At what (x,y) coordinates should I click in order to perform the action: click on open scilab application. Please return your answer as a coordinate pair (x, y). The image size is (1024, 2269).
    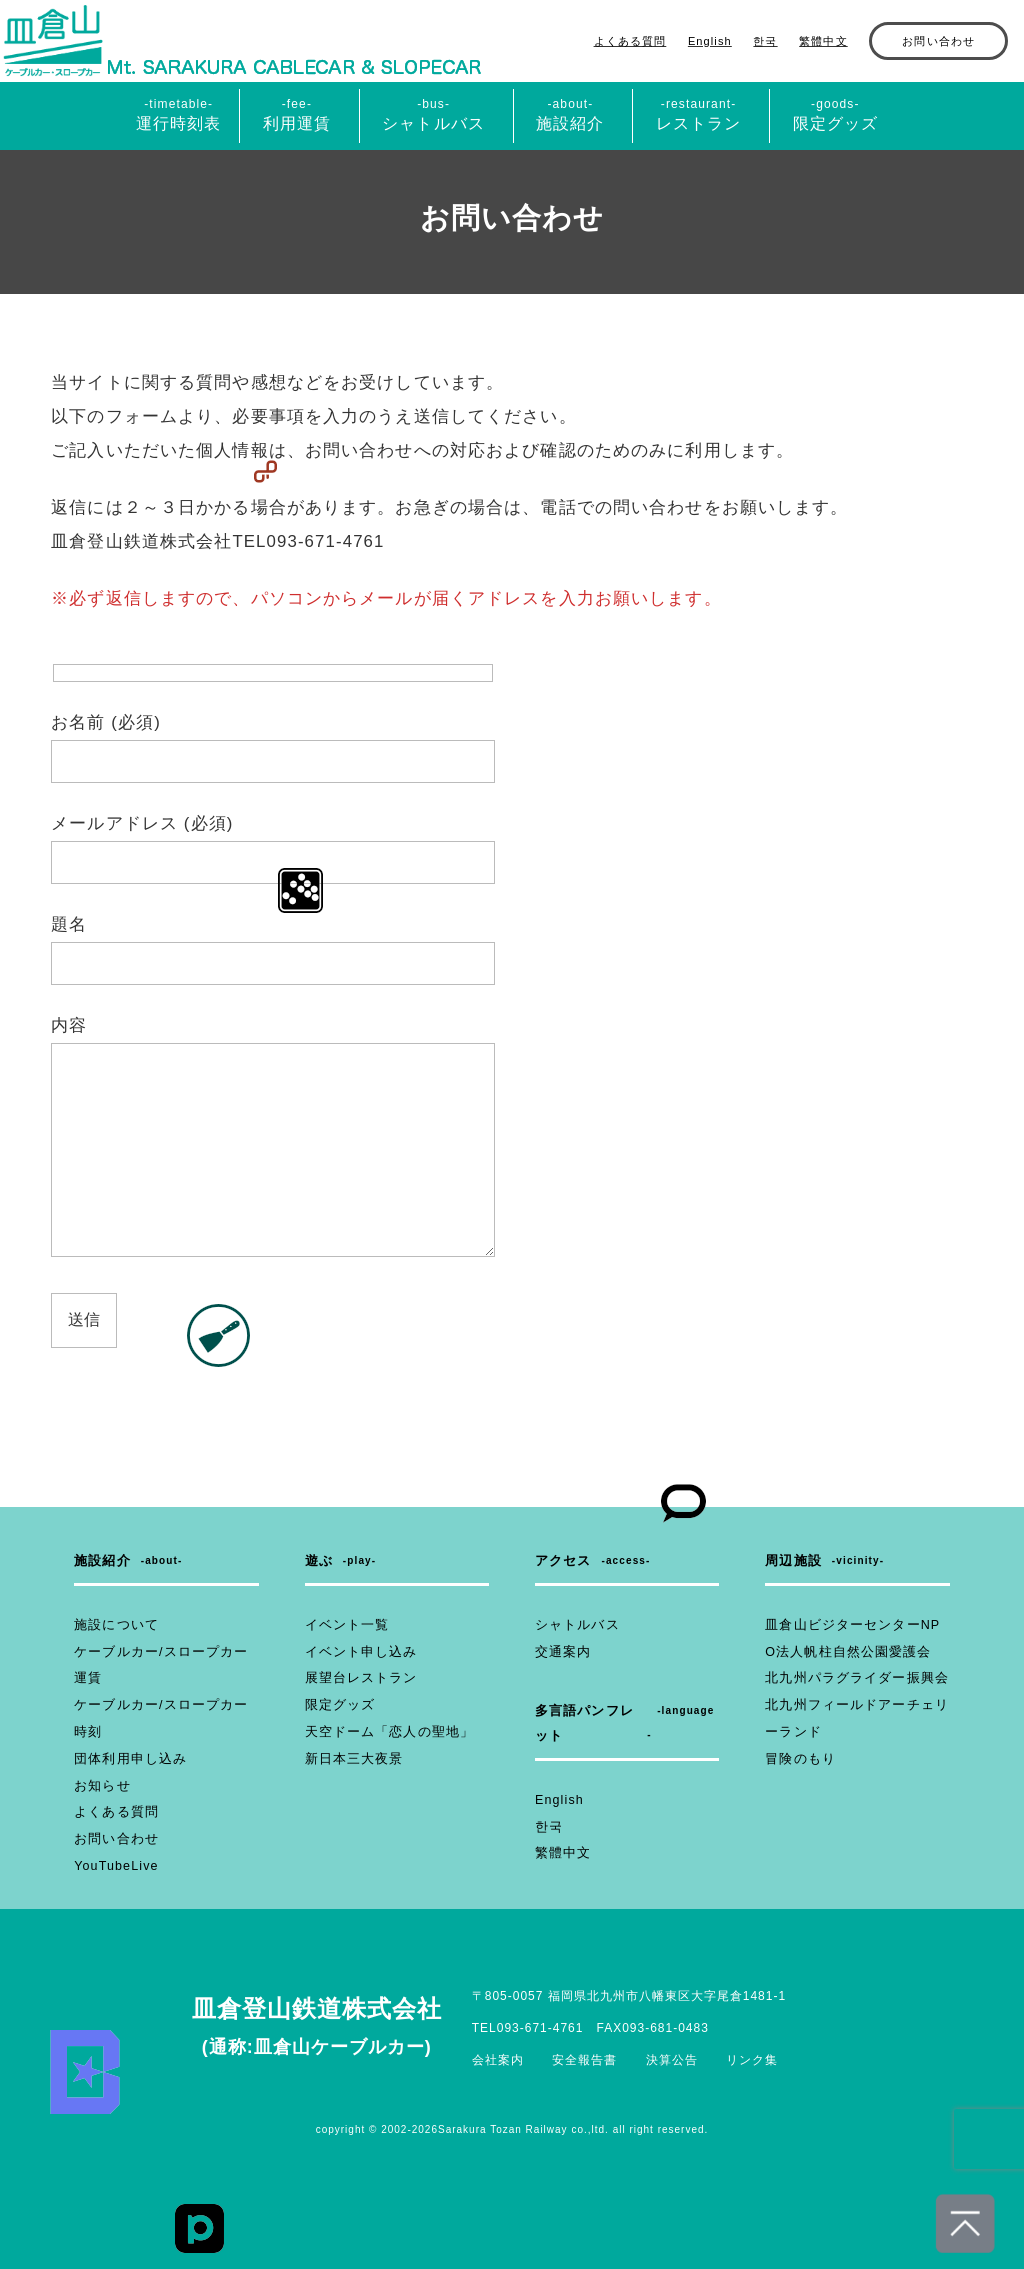
    Looking at the image, I should click on (300, 890).